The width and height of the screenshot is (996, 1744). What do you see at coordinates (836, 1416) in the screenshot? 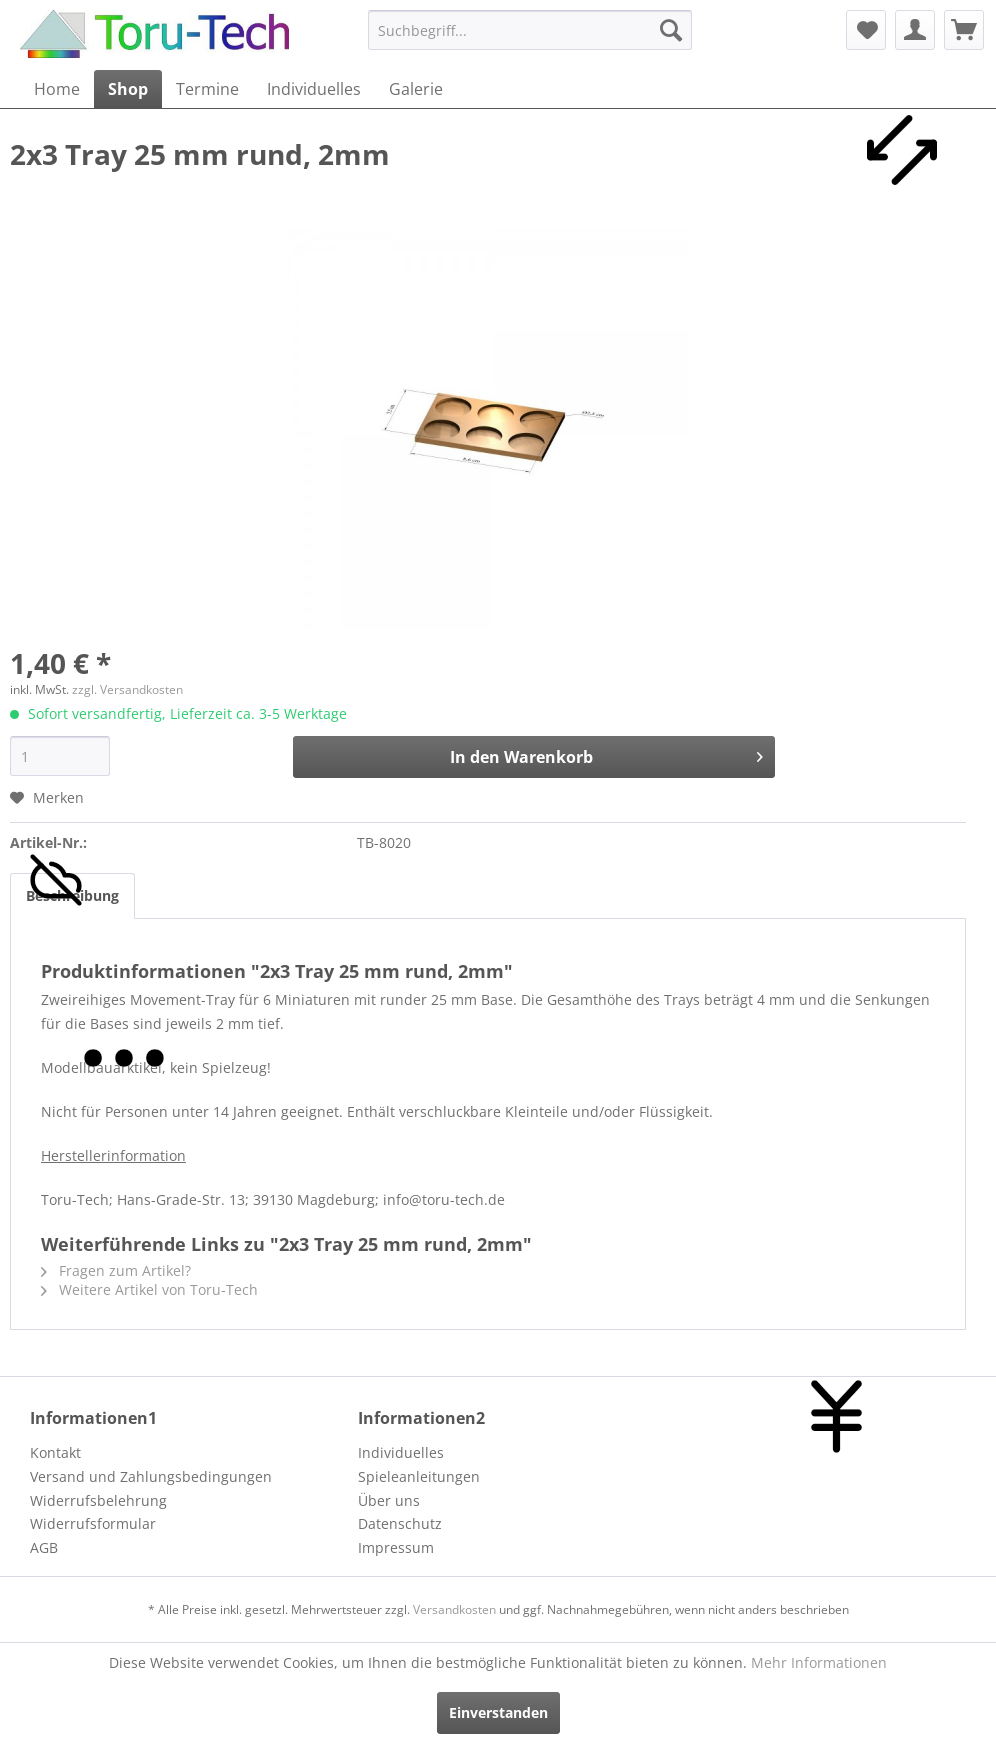
I see `view prices in japanese yen` at bounding box center [836, 1416].